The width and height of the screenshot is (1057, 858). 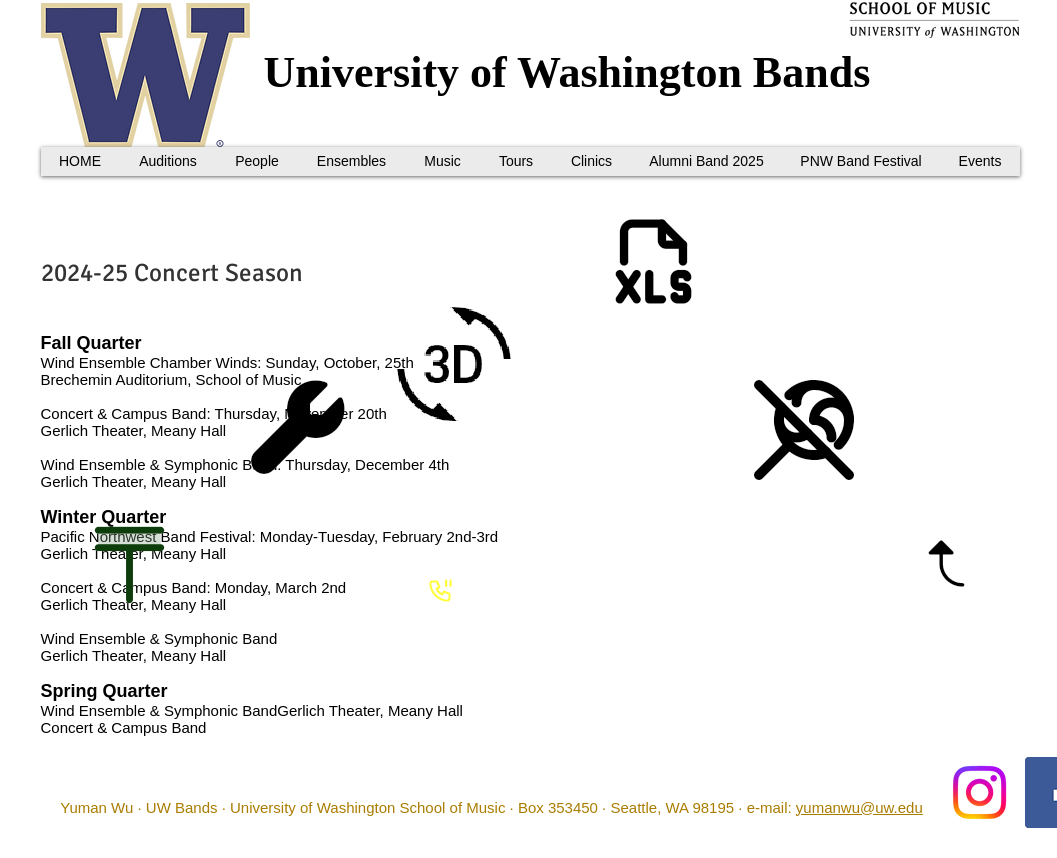 What do you see at coordinates (454, 364) in the screenshot?
I see `rotate object to view in 3d` at bounding box center [454, 364].